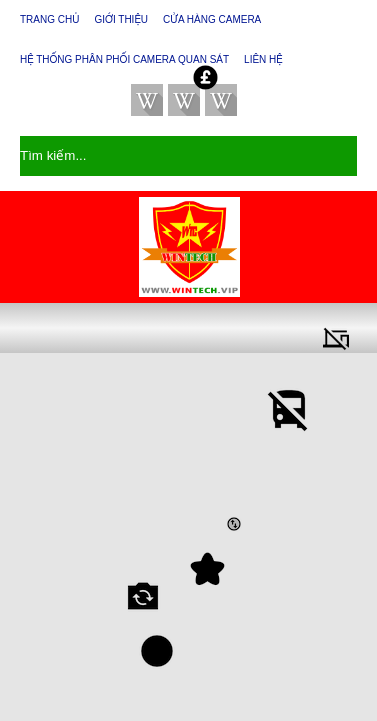 The image size is (377, 721). Describe the element at coordinates (157, 651) in the screenshot. I see `indicates a filled or selected radio button option` at that location.